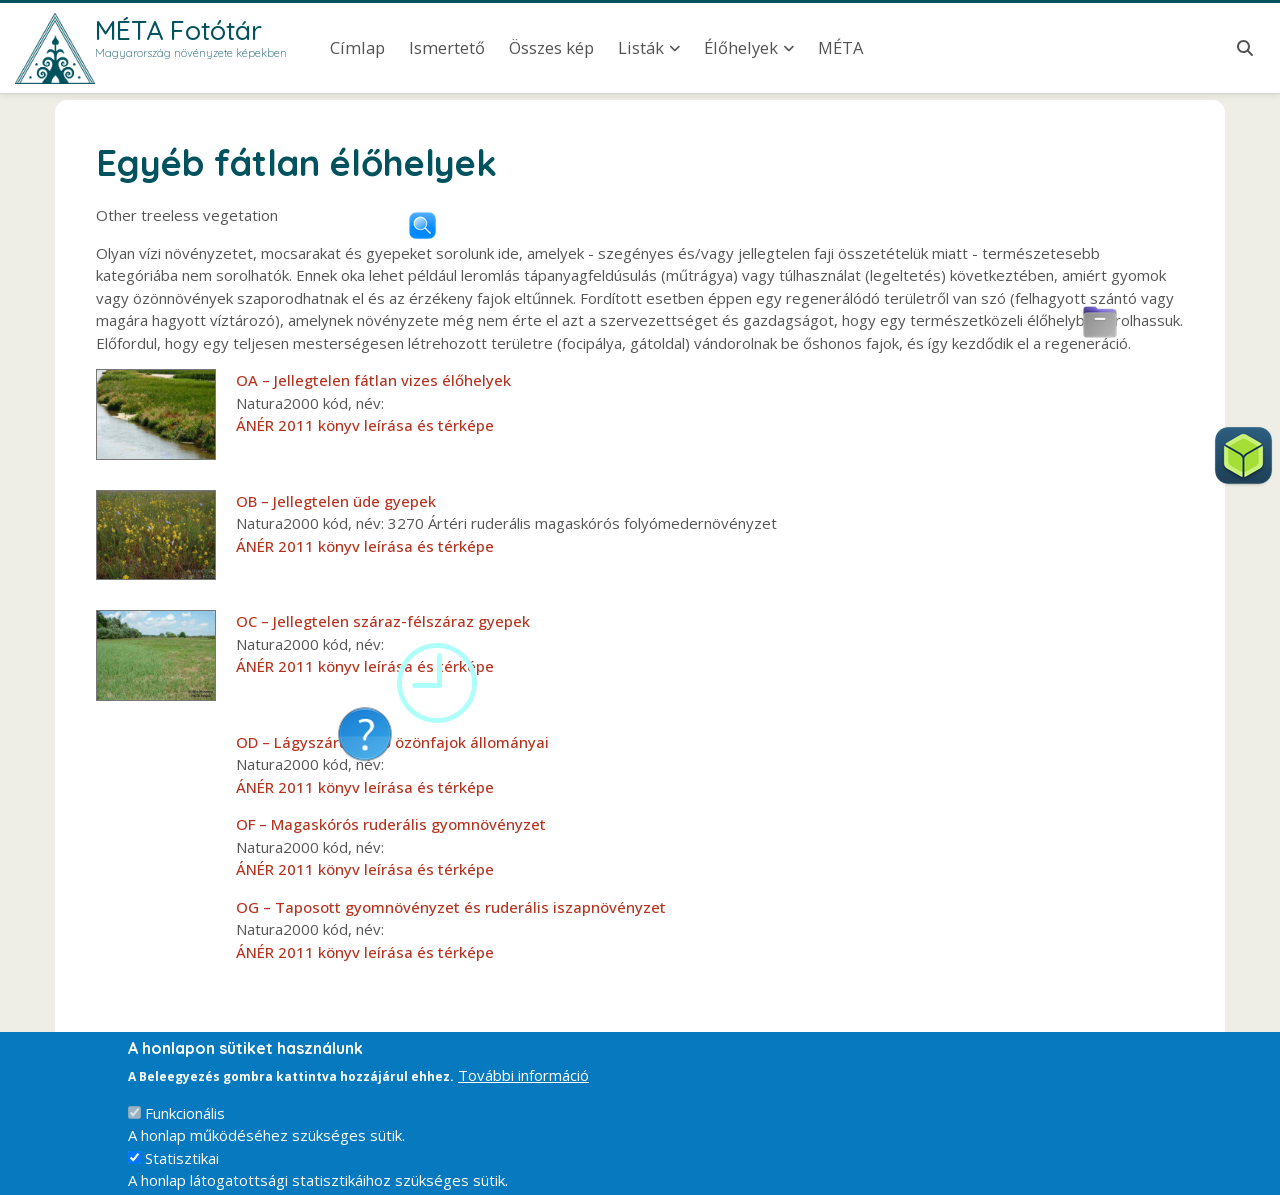 The width and height of the screenshot is (1280, 1195). Describe the element at coordinates (437, 683) in the screenshot. I see `access date and time settings` at that location.